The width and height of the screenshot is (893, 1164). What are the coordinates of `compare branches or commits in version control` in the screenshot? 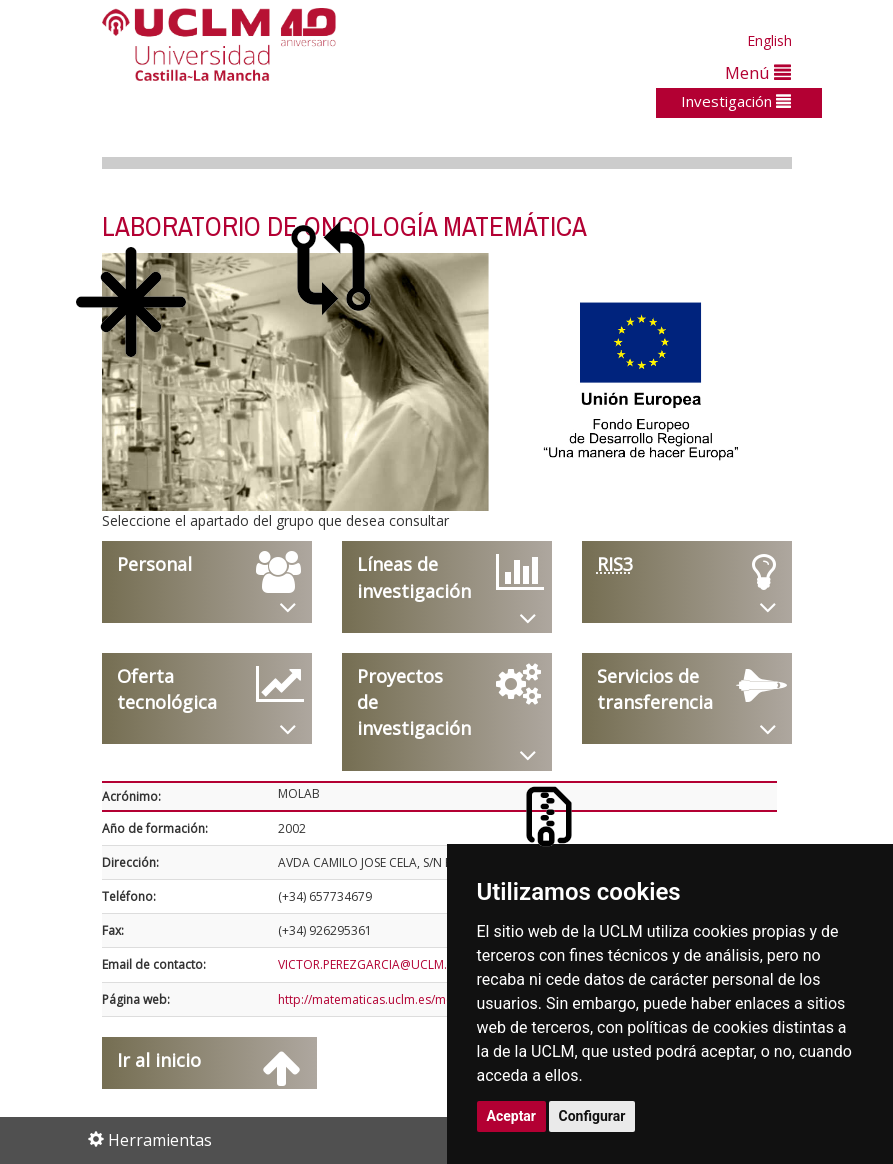 It's located at (331, 268).